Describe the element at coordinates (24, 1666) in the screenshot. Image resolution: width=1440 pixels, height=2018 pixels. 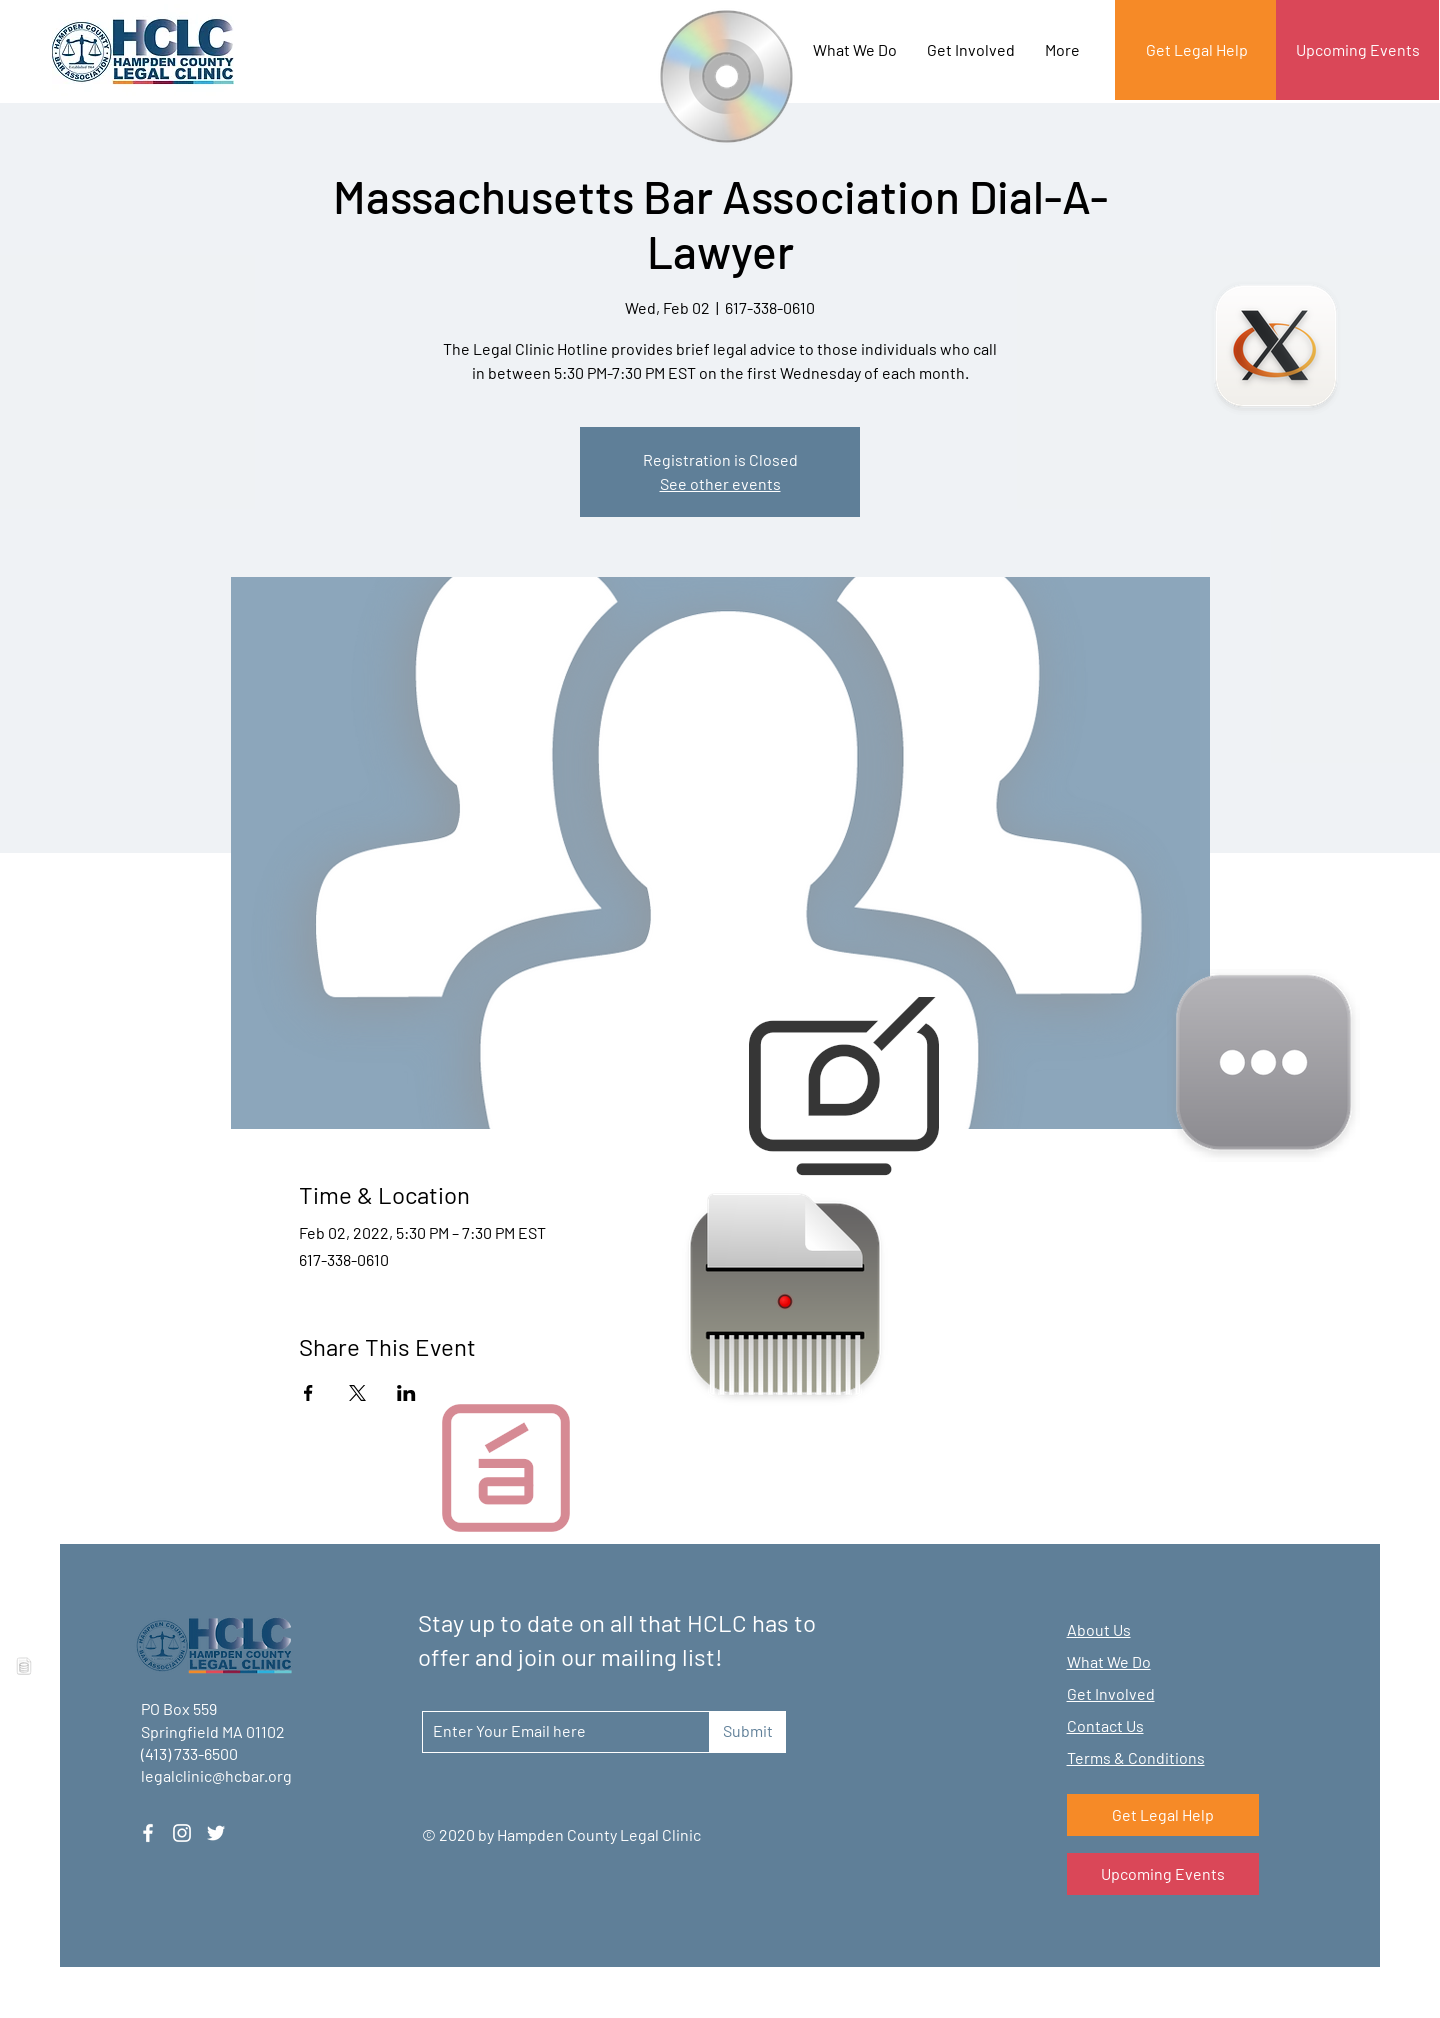
I see `open an sql database file` at that location.